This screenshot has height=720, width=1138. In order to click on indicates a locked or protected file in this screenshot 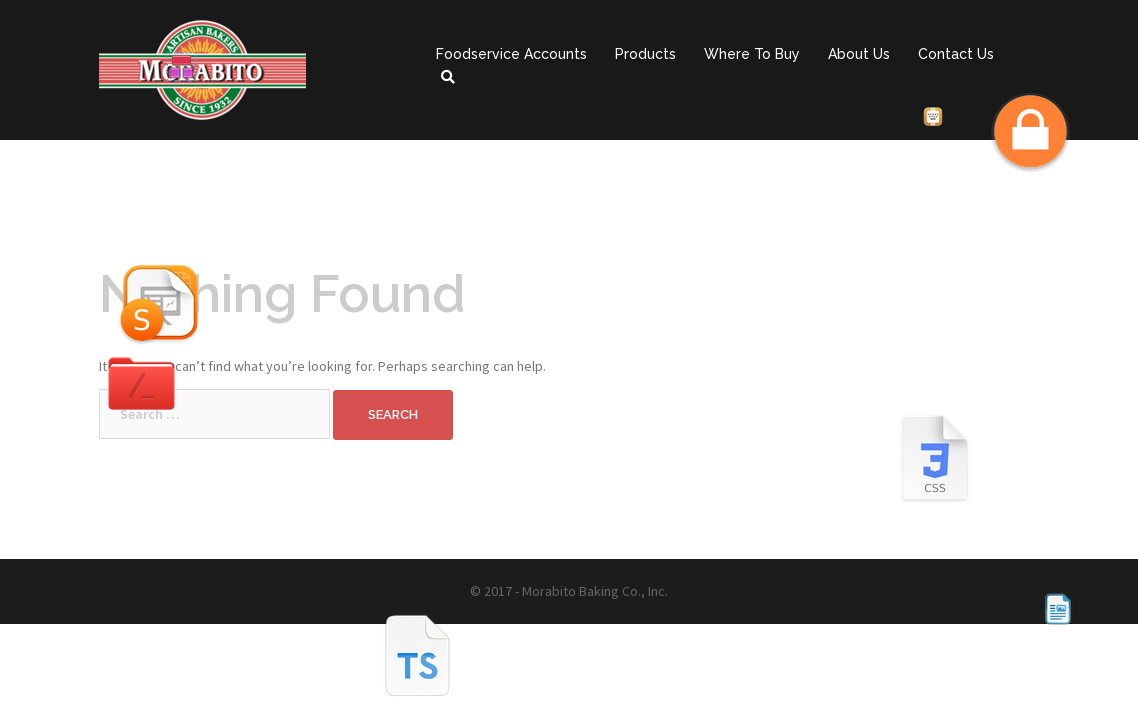, I will do `click(1030, 131)`.